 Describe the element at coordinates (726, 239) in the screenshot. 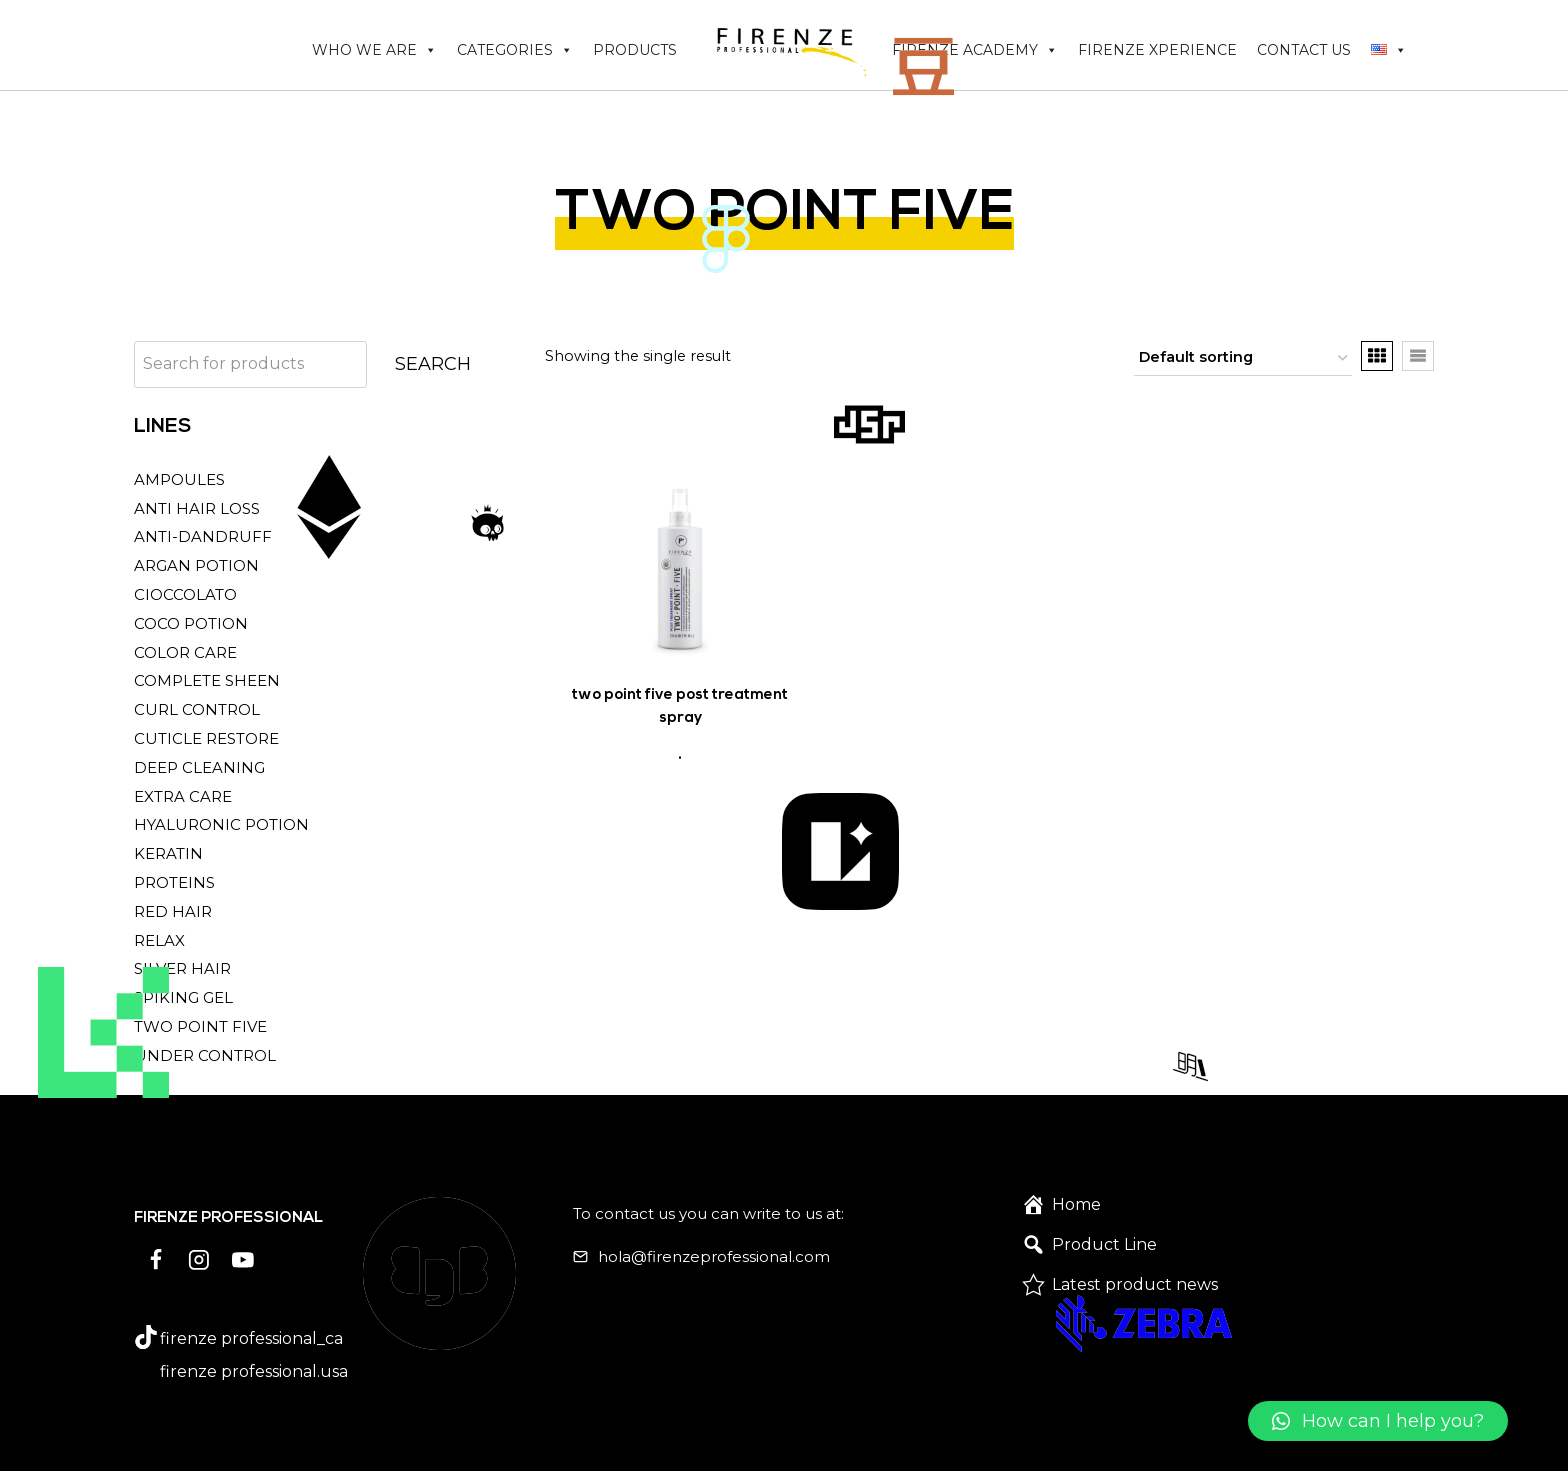

I see `open Figma design file` at that location.